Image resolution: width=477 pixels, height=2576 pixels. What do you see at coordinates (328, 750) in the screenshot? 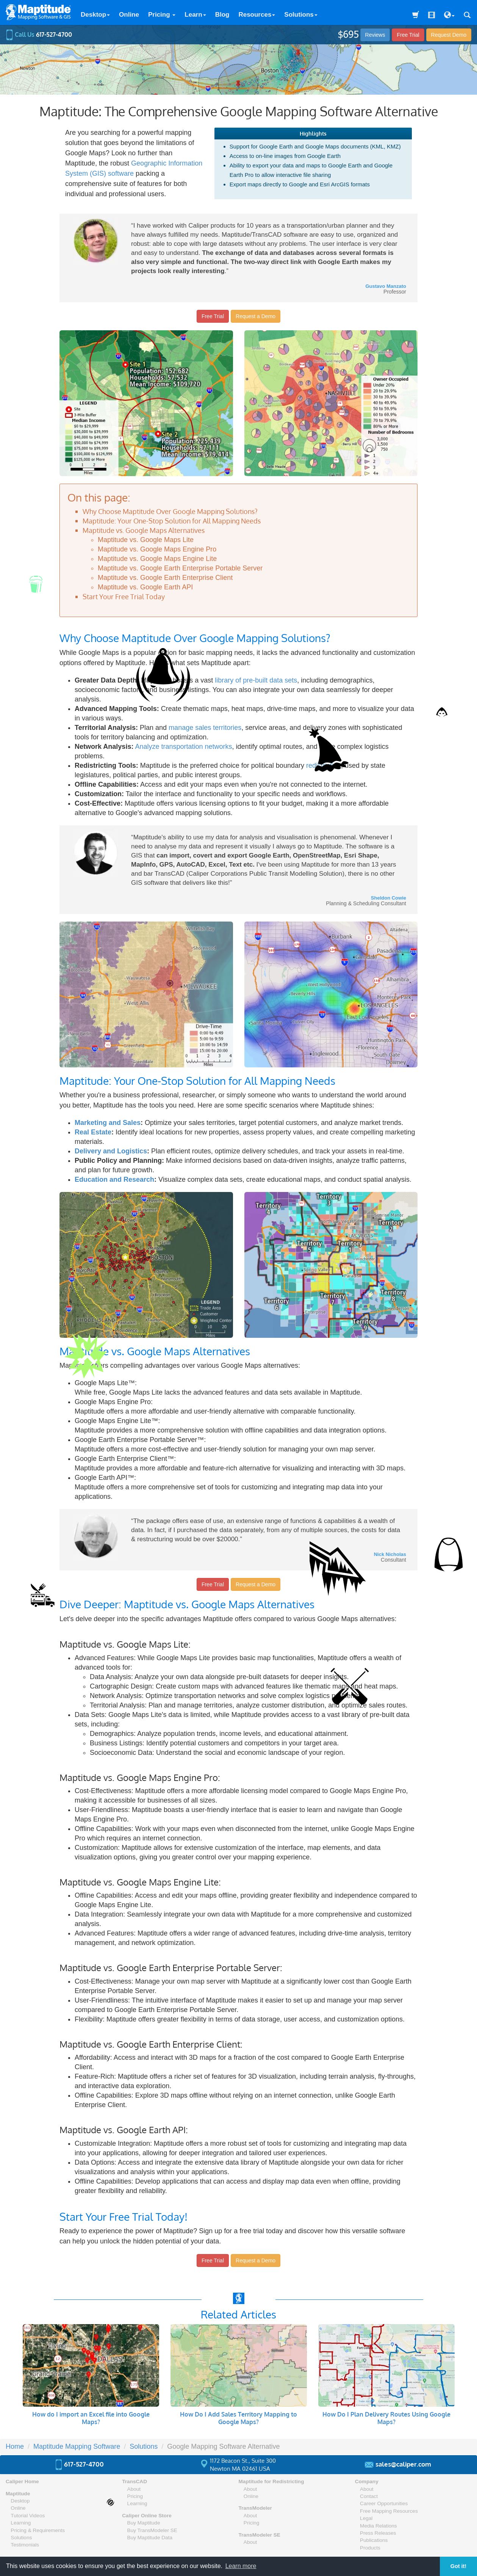
I see `holiday or christmas-themed content` at bounding box center [328, 750].